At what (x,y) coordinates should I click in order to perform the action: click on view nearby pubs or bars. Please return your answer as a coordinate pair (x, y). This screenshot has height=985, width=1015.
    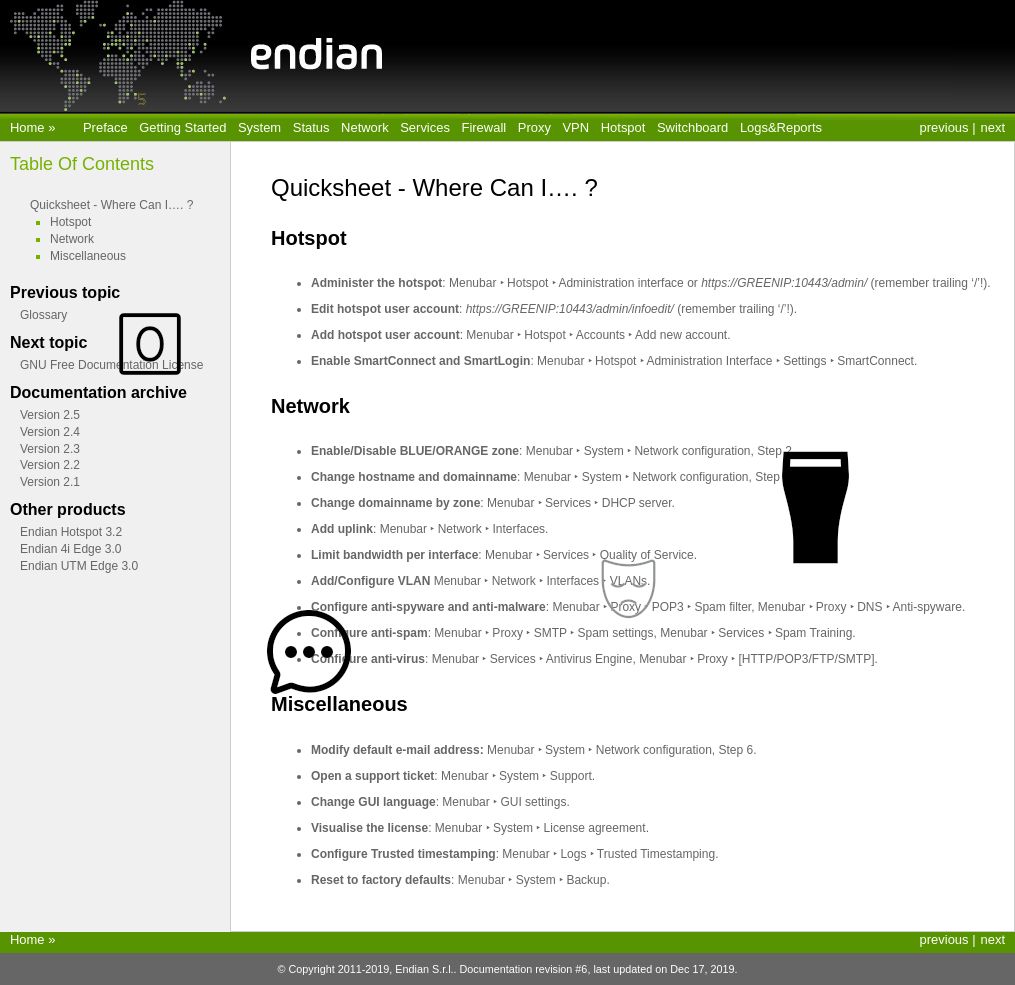
    Looking at the image, I should click on (815, 507).